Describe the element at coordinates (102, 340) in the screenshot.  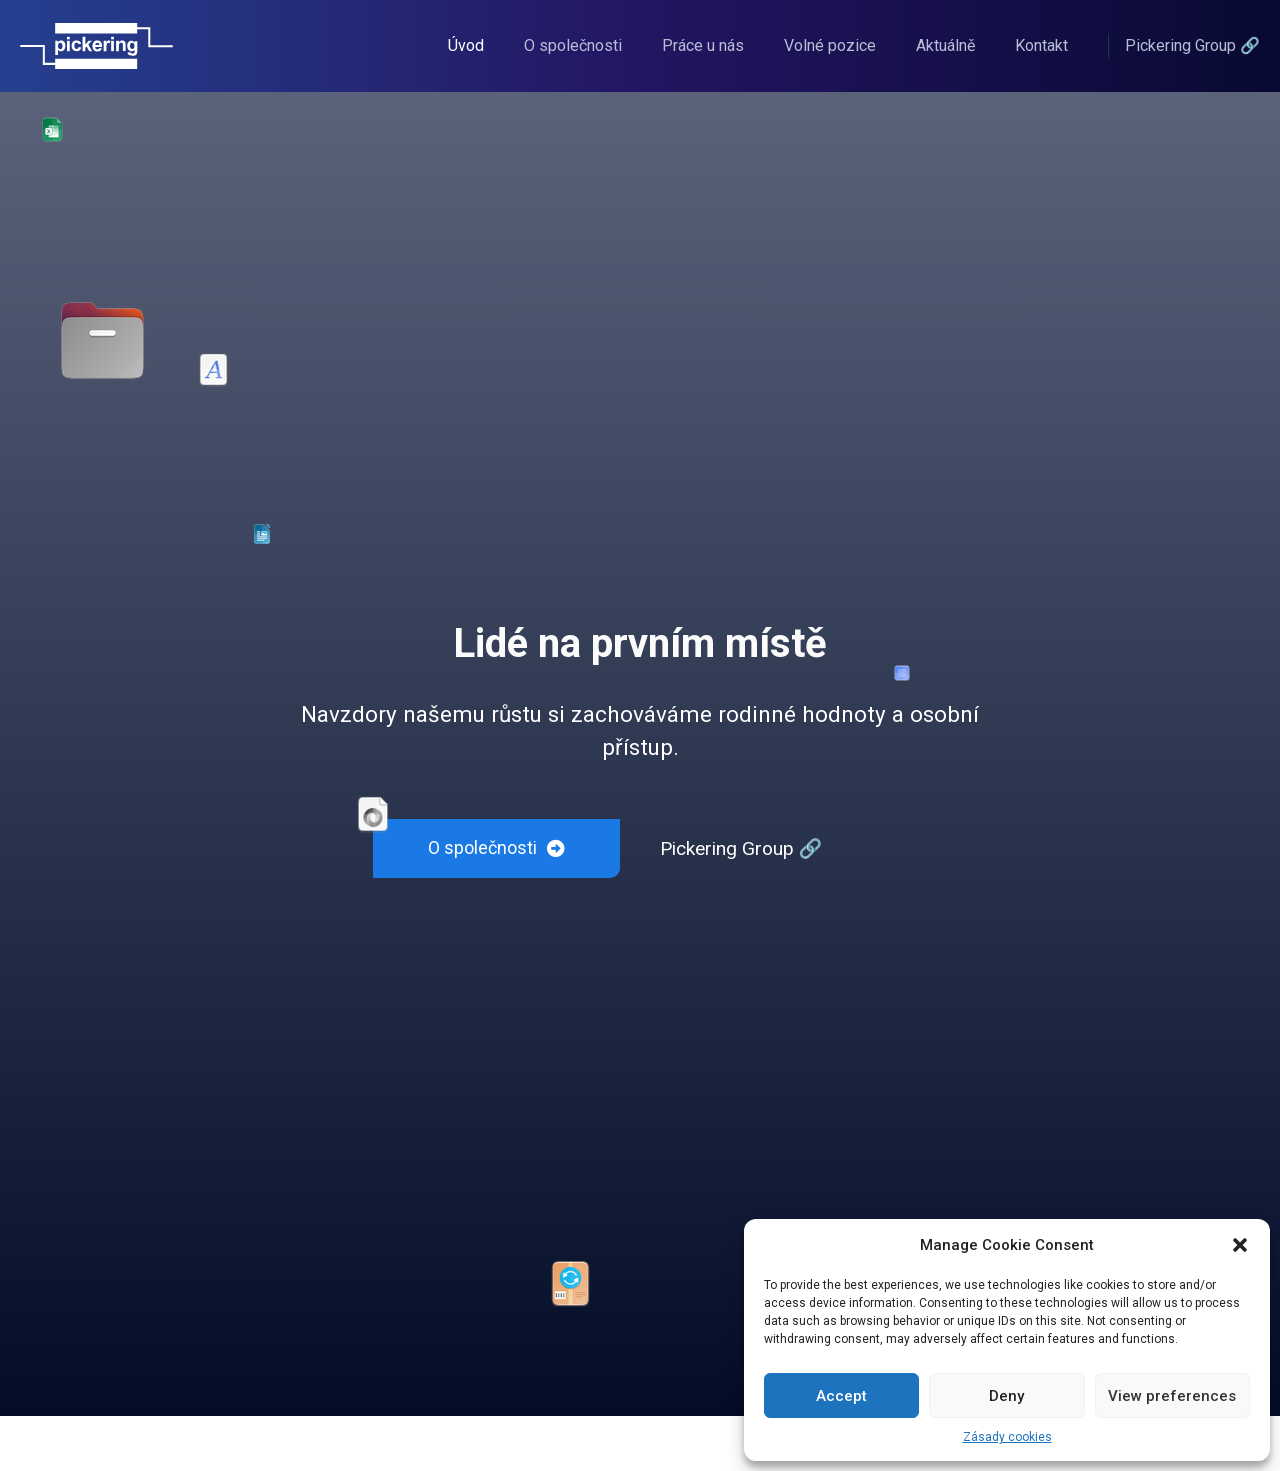
I see `open the file manager application` at that location.